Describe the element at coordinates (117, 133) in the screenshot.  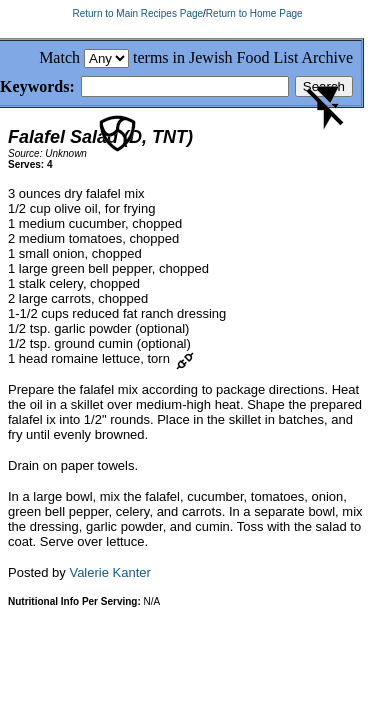
I see `NEM cryptocurrency logo` at that location.